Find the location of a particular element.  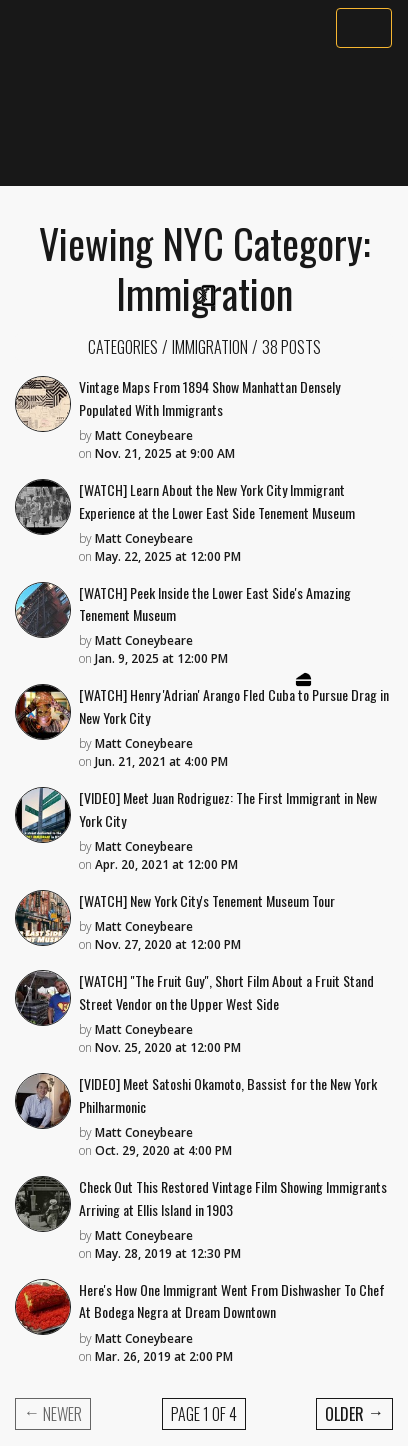

indicates dairy or cheese category in a food app is located at coordinates (303, 679).